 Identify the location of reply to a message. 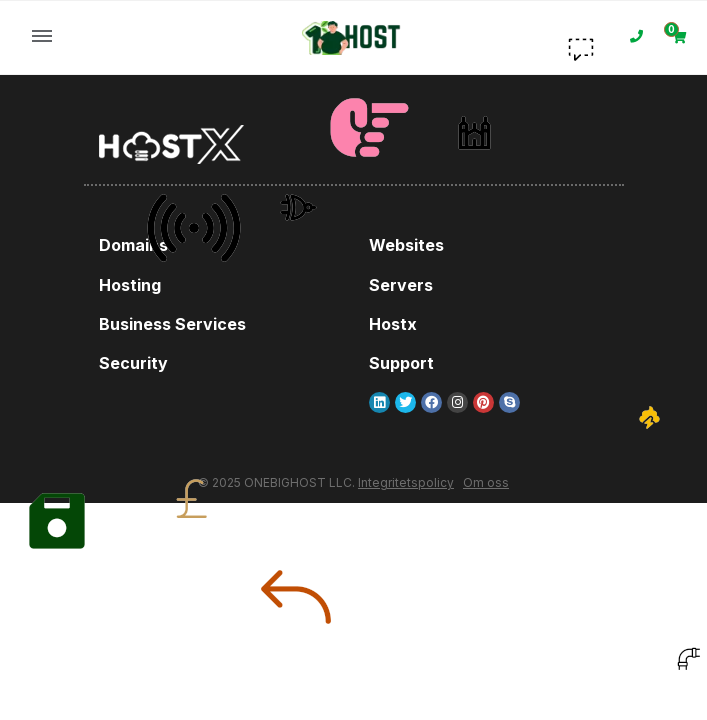
(296, 597).